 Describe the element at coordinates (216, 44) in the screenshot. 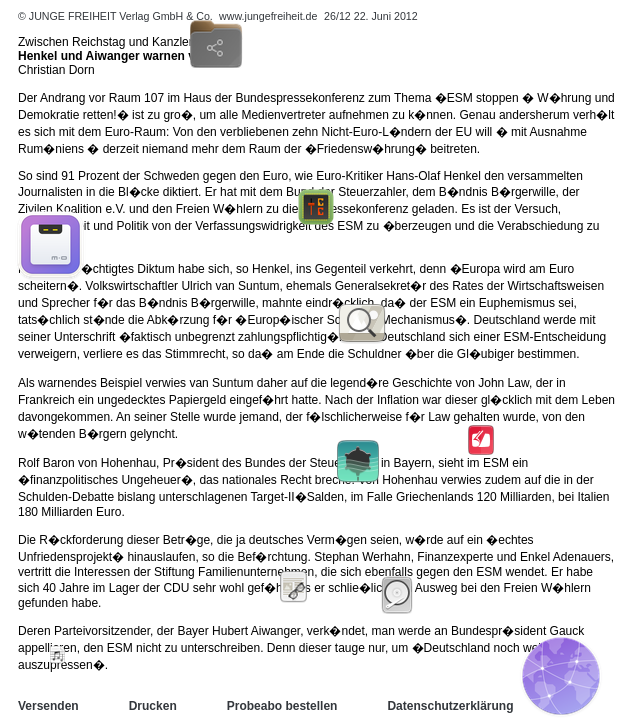

I see `open your public shared folder` at that location.